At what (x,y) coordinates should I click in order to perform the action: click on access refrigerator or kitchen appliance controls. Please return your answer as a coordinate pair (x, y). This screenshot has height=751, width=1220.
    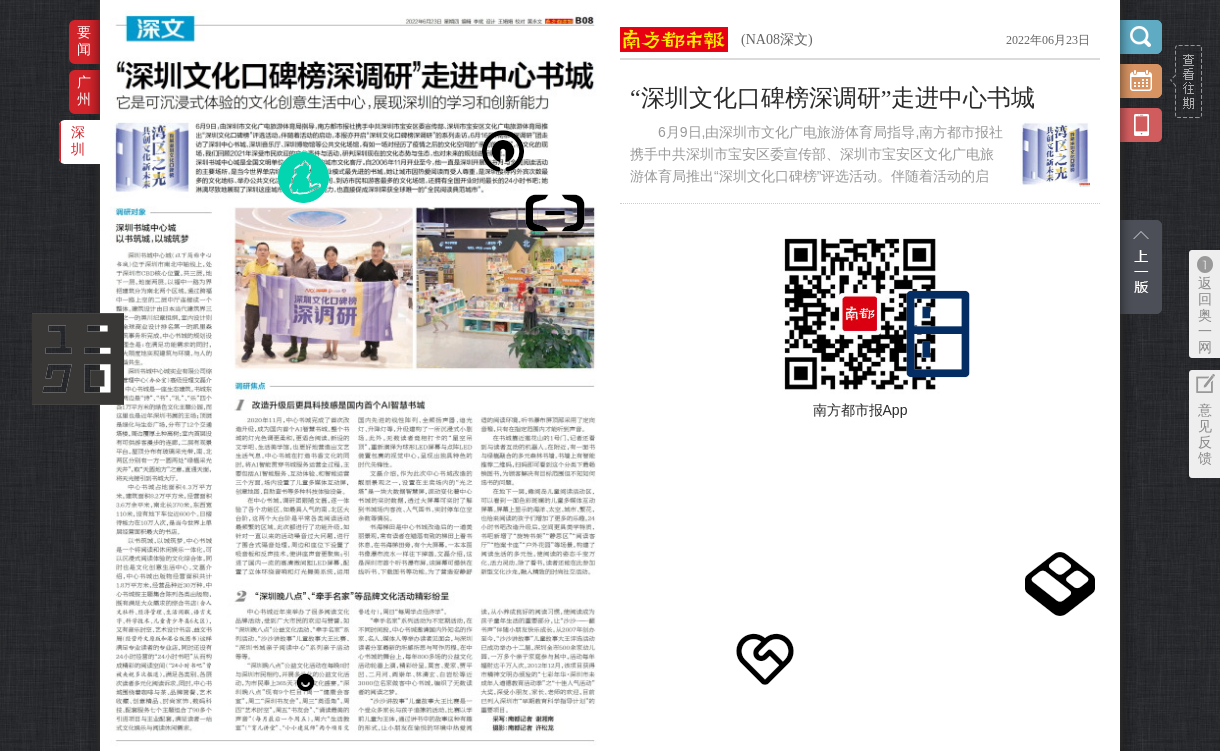
    Looking at the image, I should click on (938, 334).